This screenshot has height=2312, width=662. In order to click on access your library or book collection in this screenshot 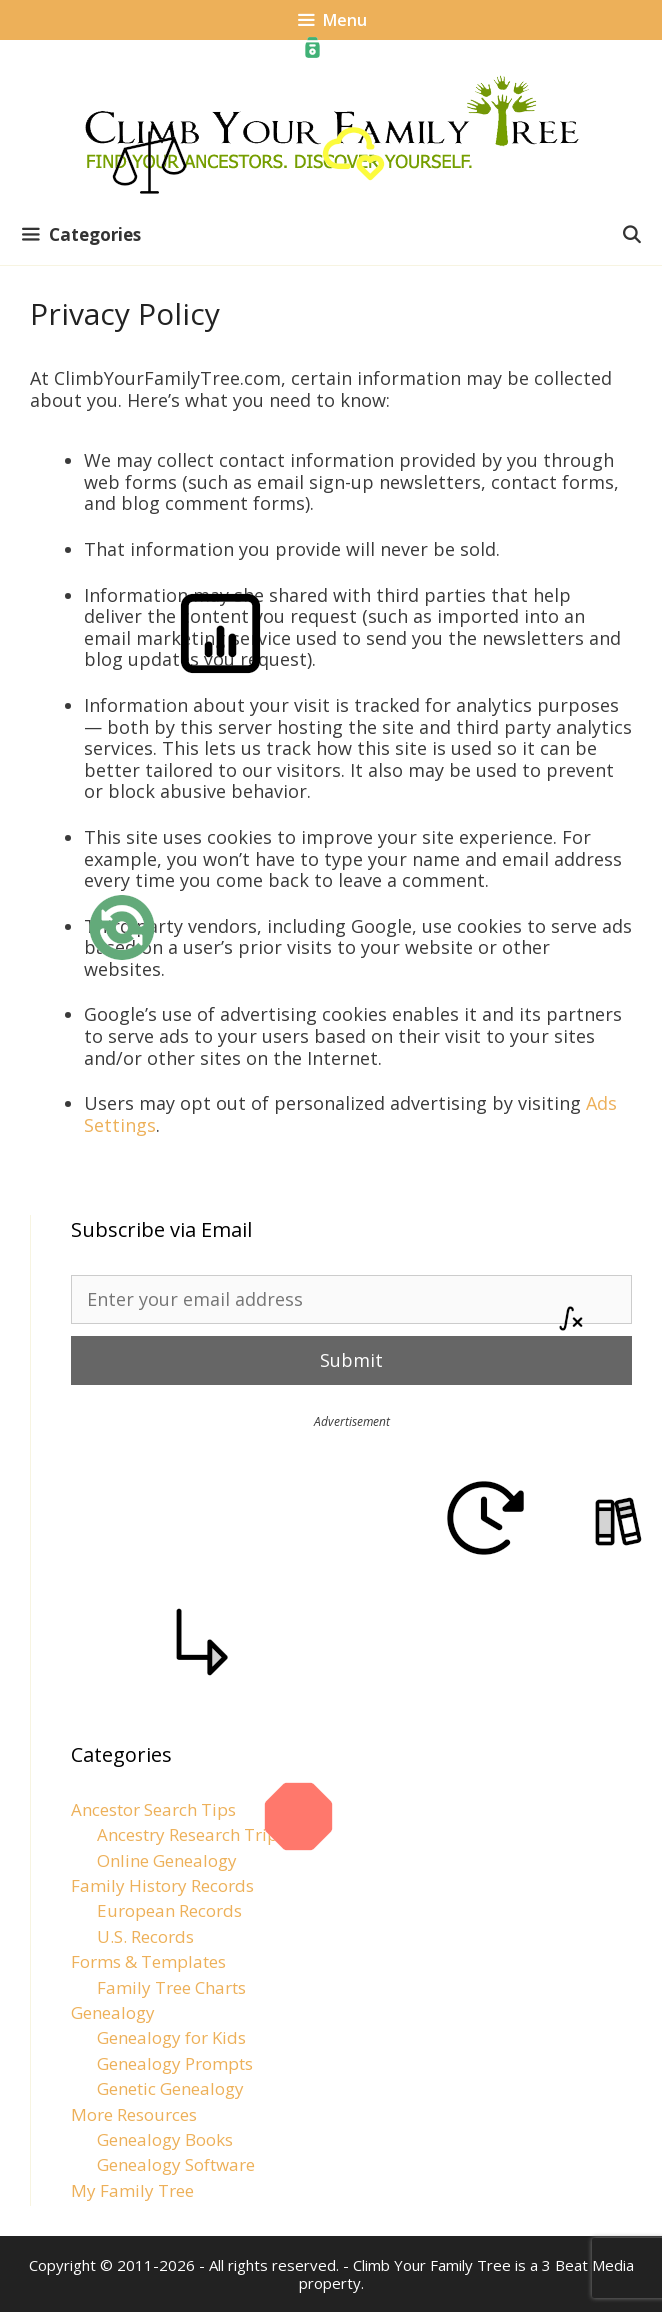, I will do `click(616, 1522)`.